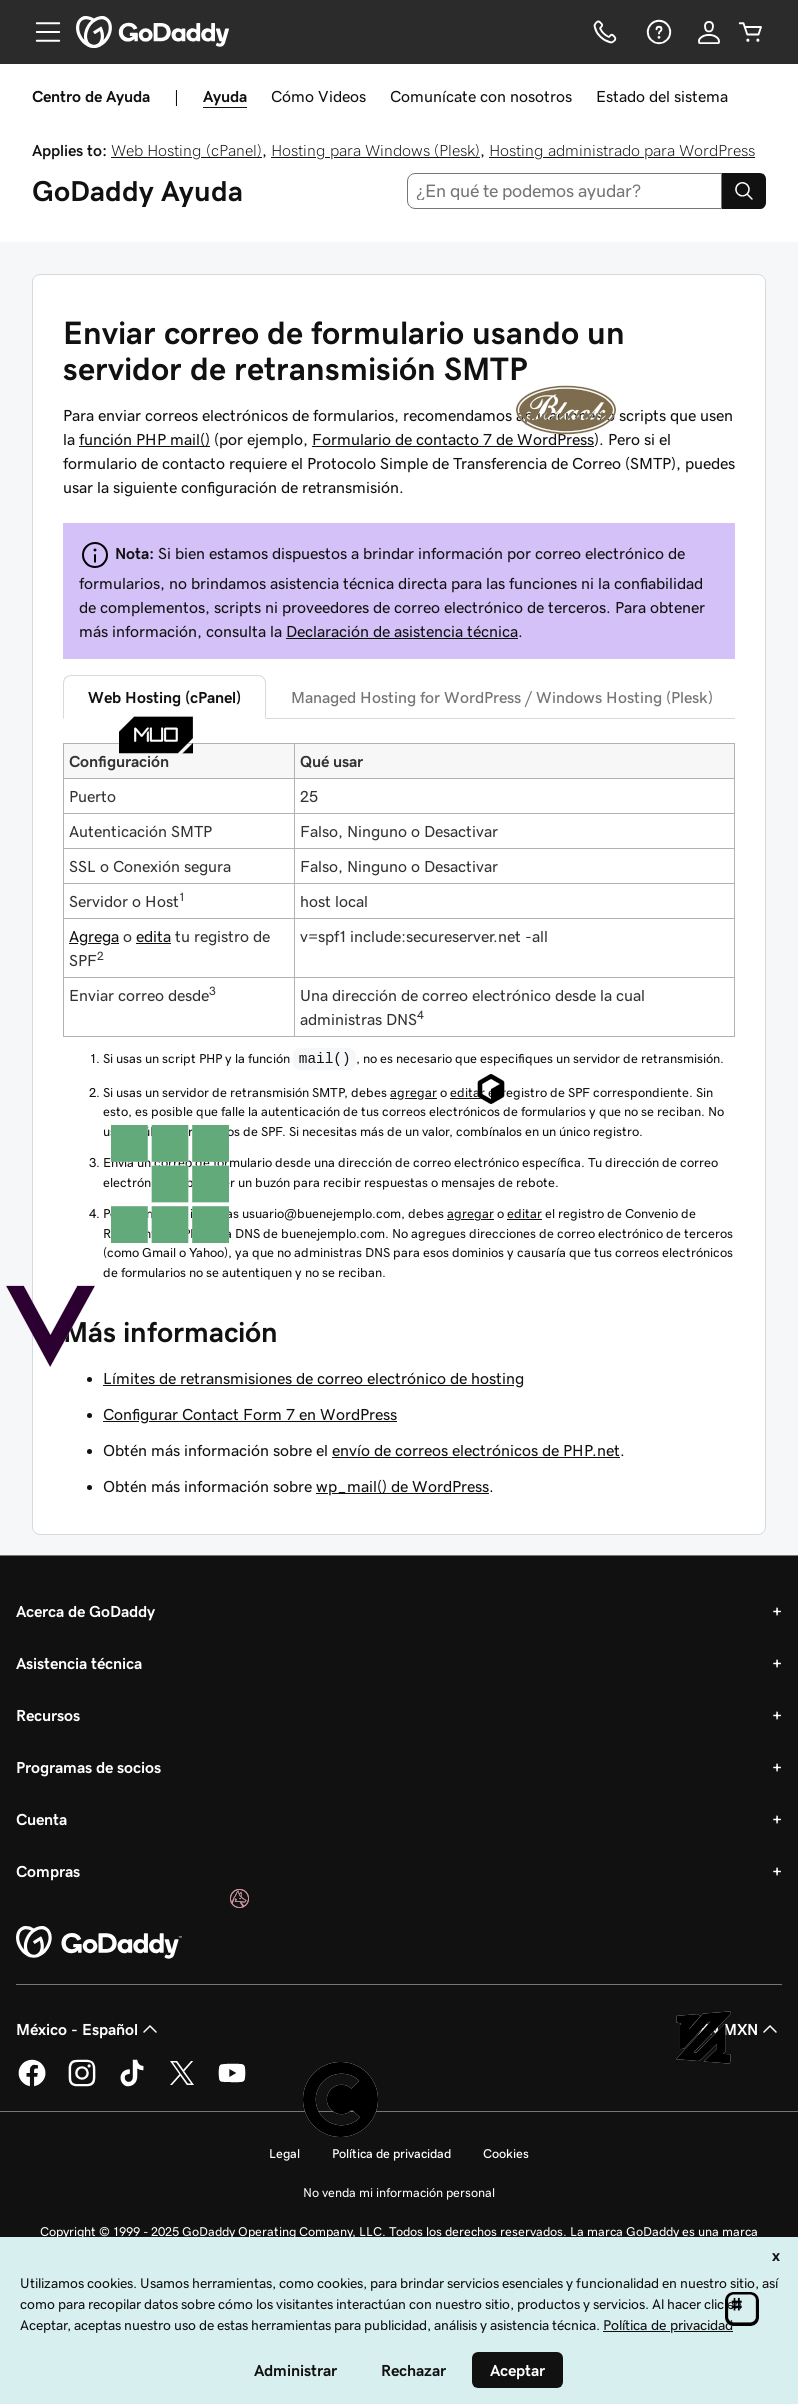 The height and width of the screenshot is (2404, 798). What do you see at coordinates (742, 2309) in the screenshot?
I see `open stackedit markdown editor` at bounding box center [742, 2309].